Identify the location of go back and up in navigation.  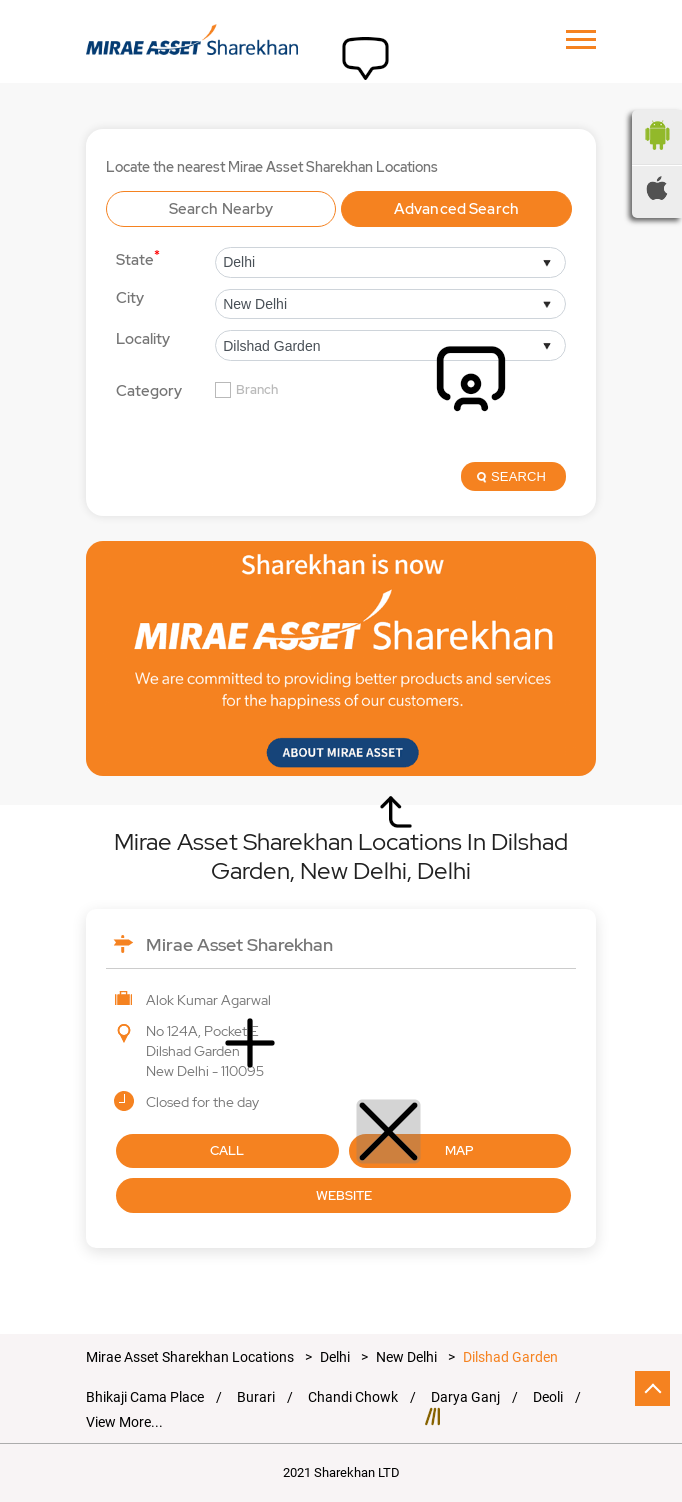
(396, 812).